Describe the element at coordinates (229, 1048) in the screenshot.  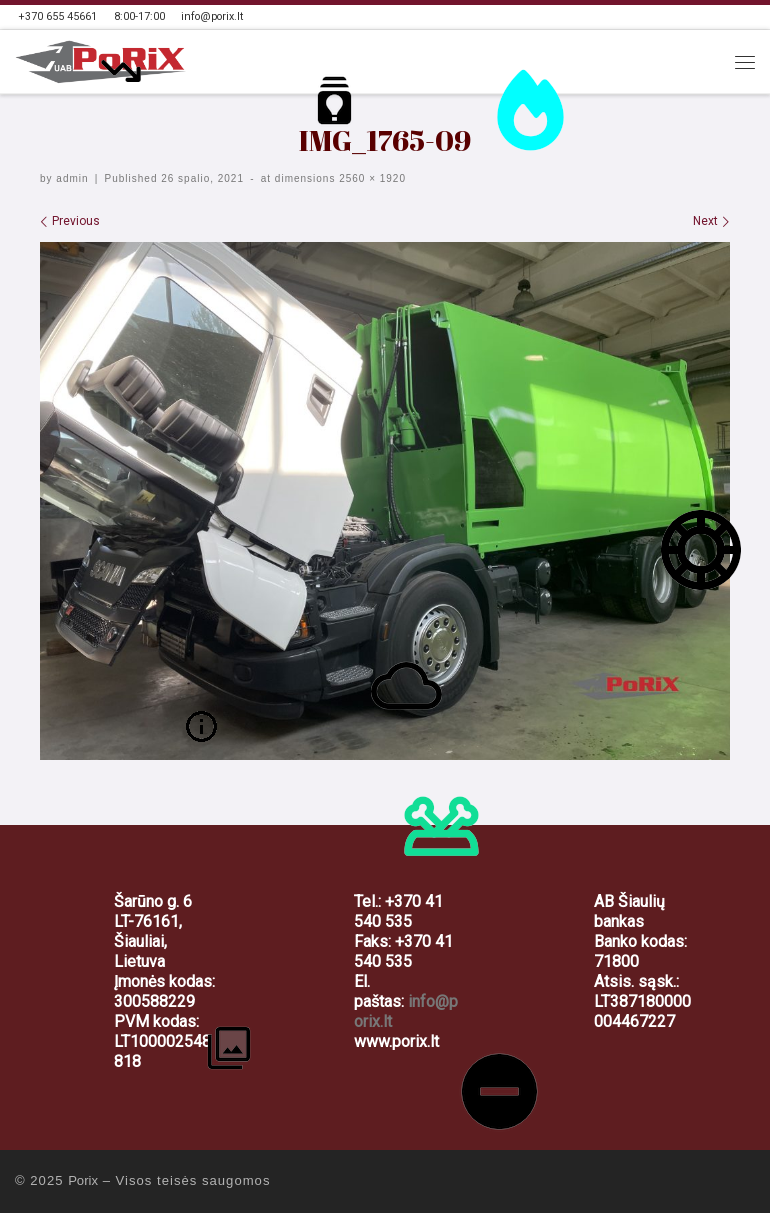
I see `apply filters to images or photos` at that location.